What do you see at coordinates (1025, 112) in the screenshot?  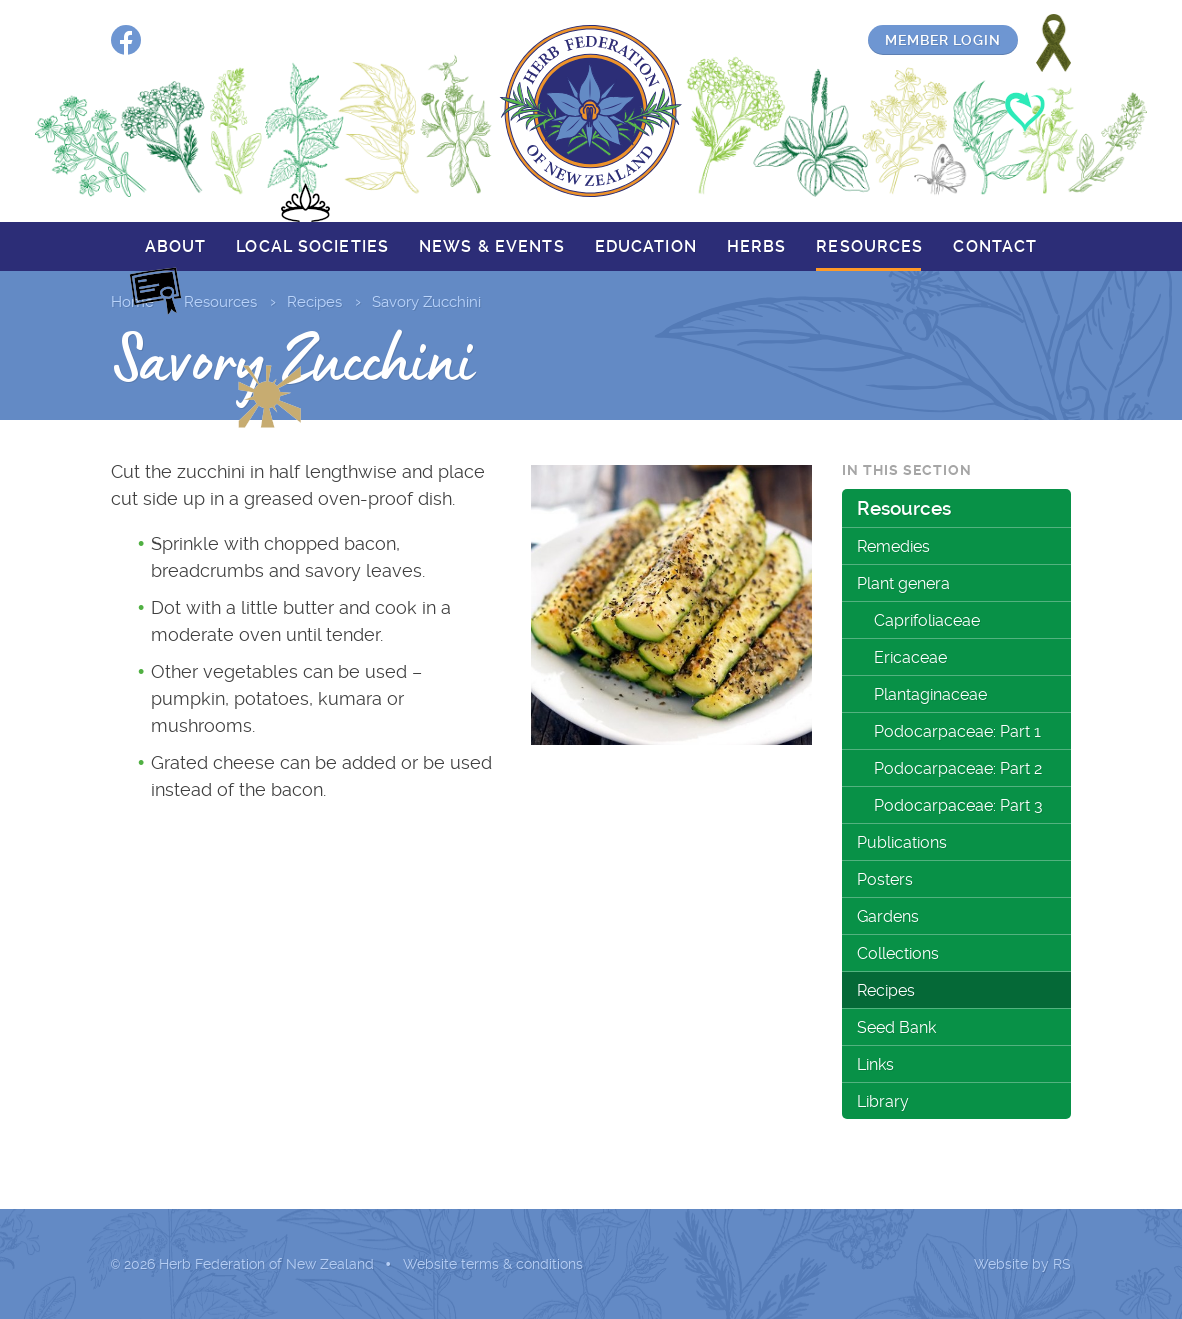 I see `access self-care or wellness features` at bounding box center [1025, 112].